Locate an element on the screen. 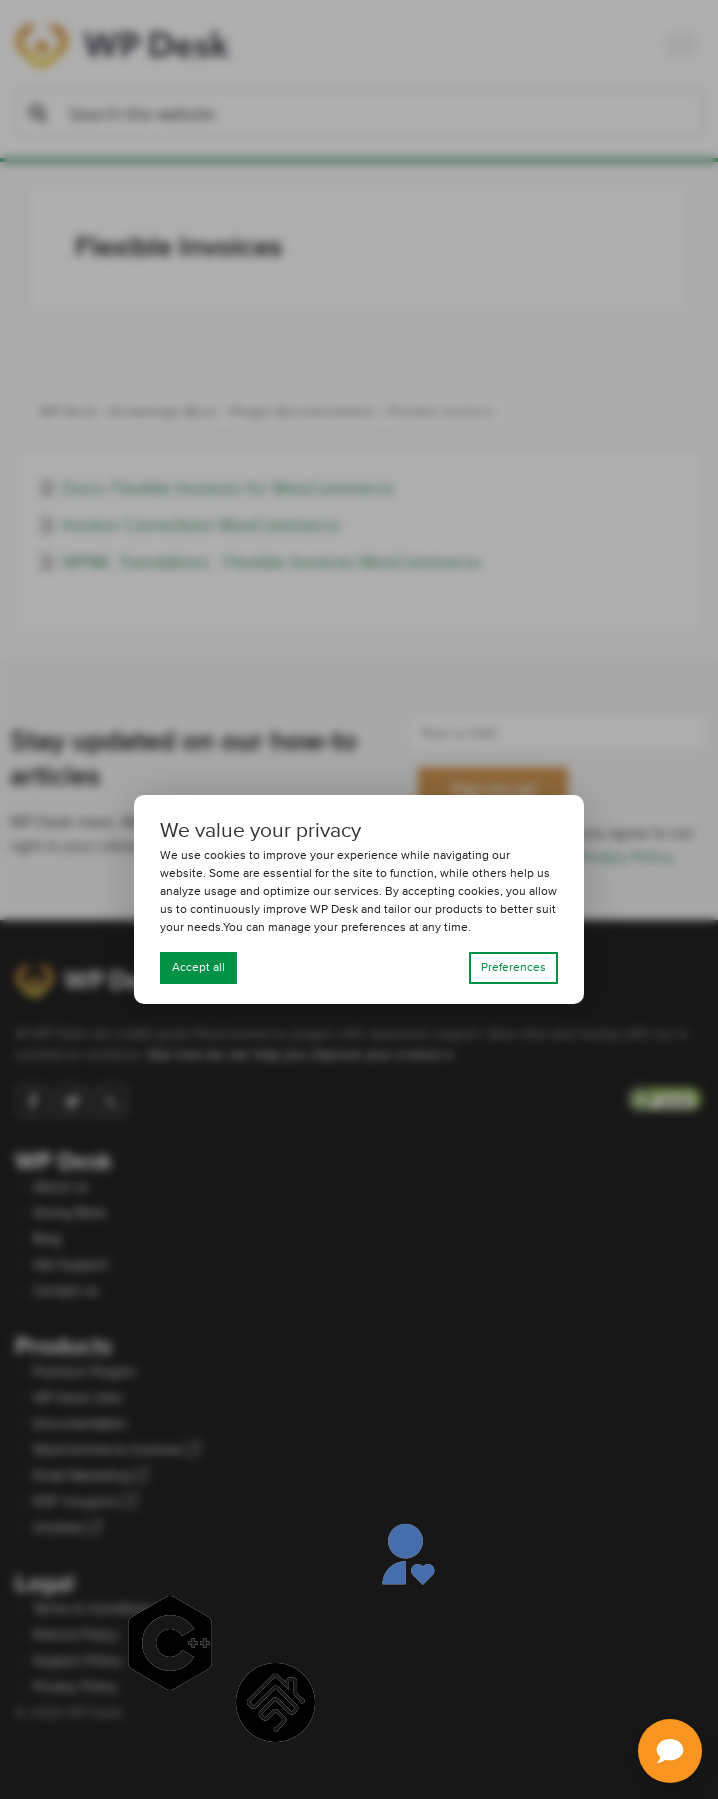 The image size is (718, 1799). open homebridge app settings is located at coordinates (275, 1702).